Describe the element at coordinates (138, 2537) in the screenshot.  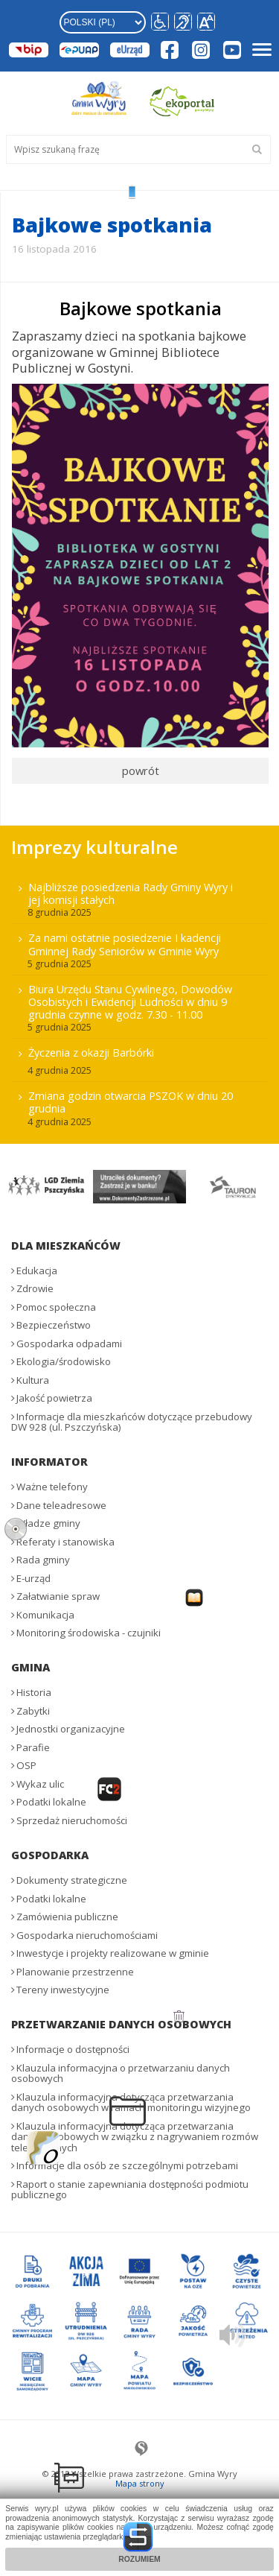
I see `configure windows network sharing settings` at that location.